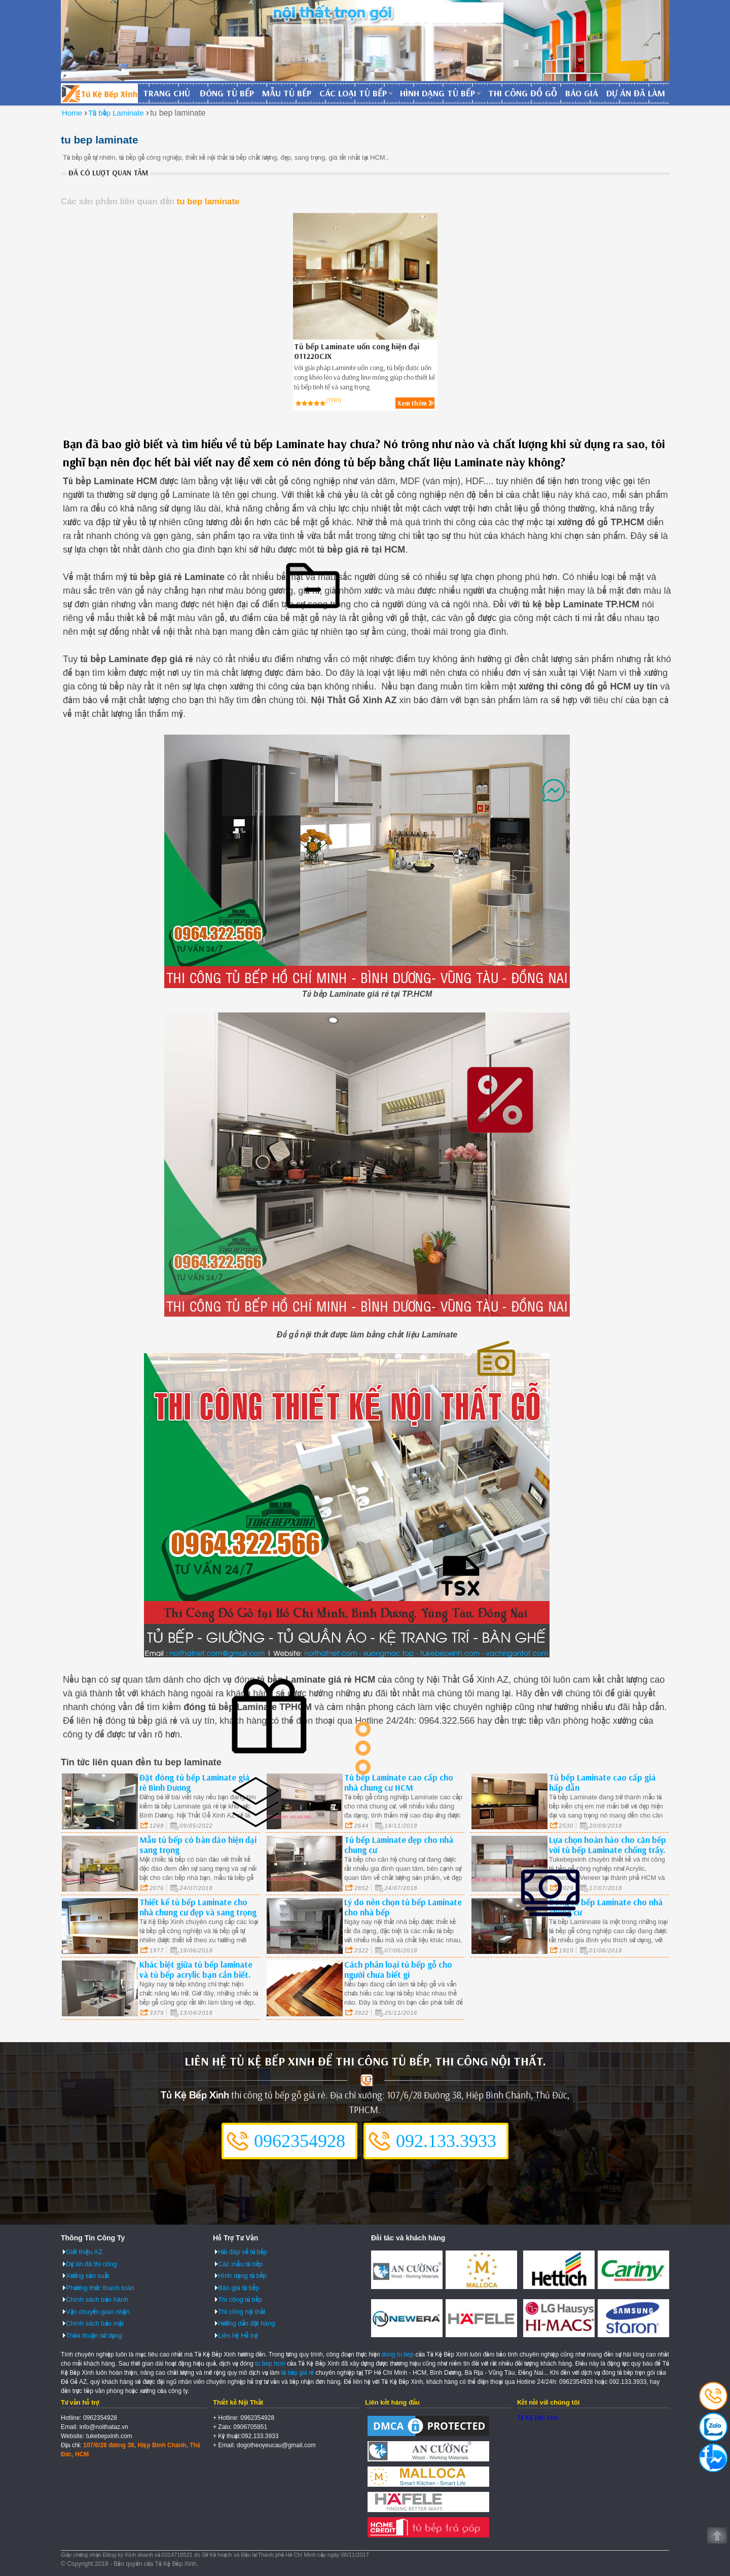 Image resolution: width=730 pixels, height=2576 pixels. What do you see at coordinates (554, 790) in the screenshot?
I see `open Facebook Messenger` at bounding box center [554, 790].